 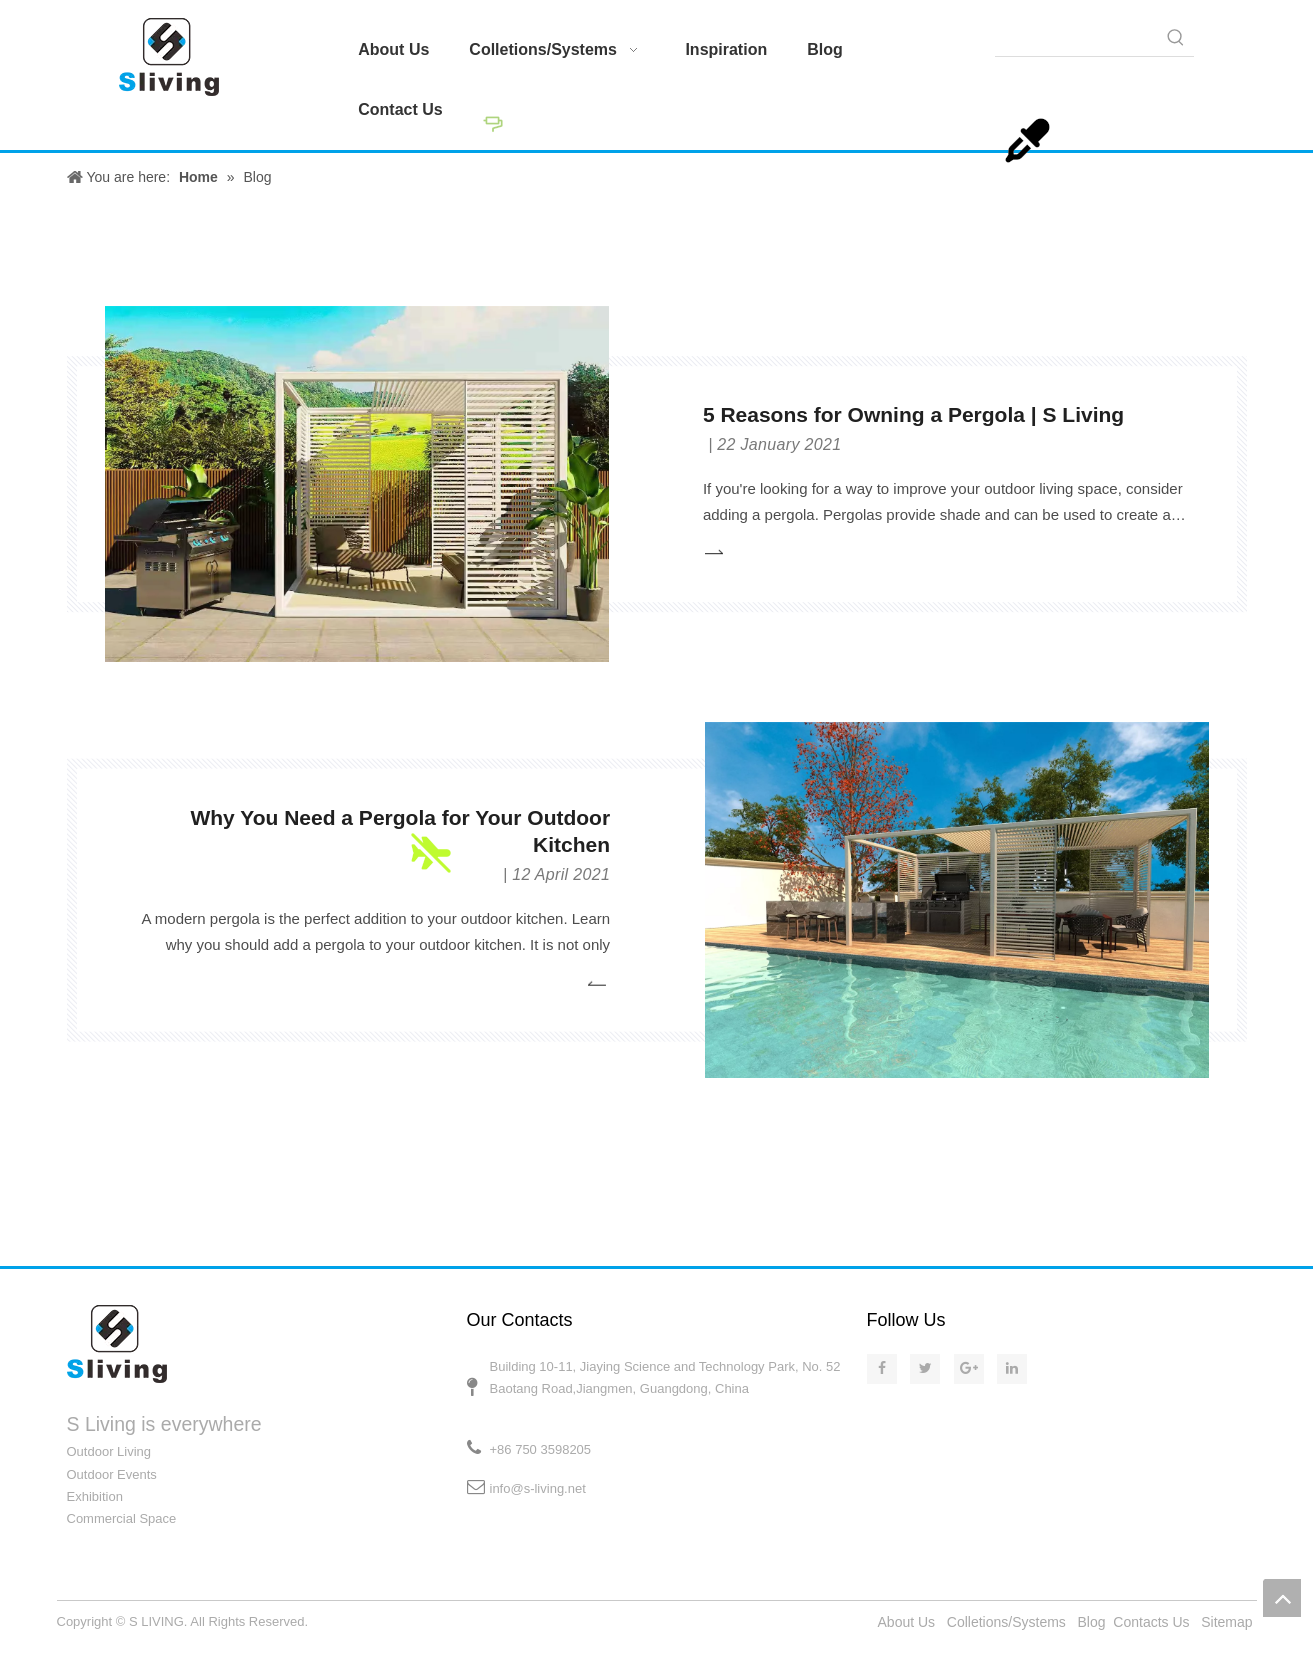 I want to click on airplane mode is disabled, so click(x=431, y=853).